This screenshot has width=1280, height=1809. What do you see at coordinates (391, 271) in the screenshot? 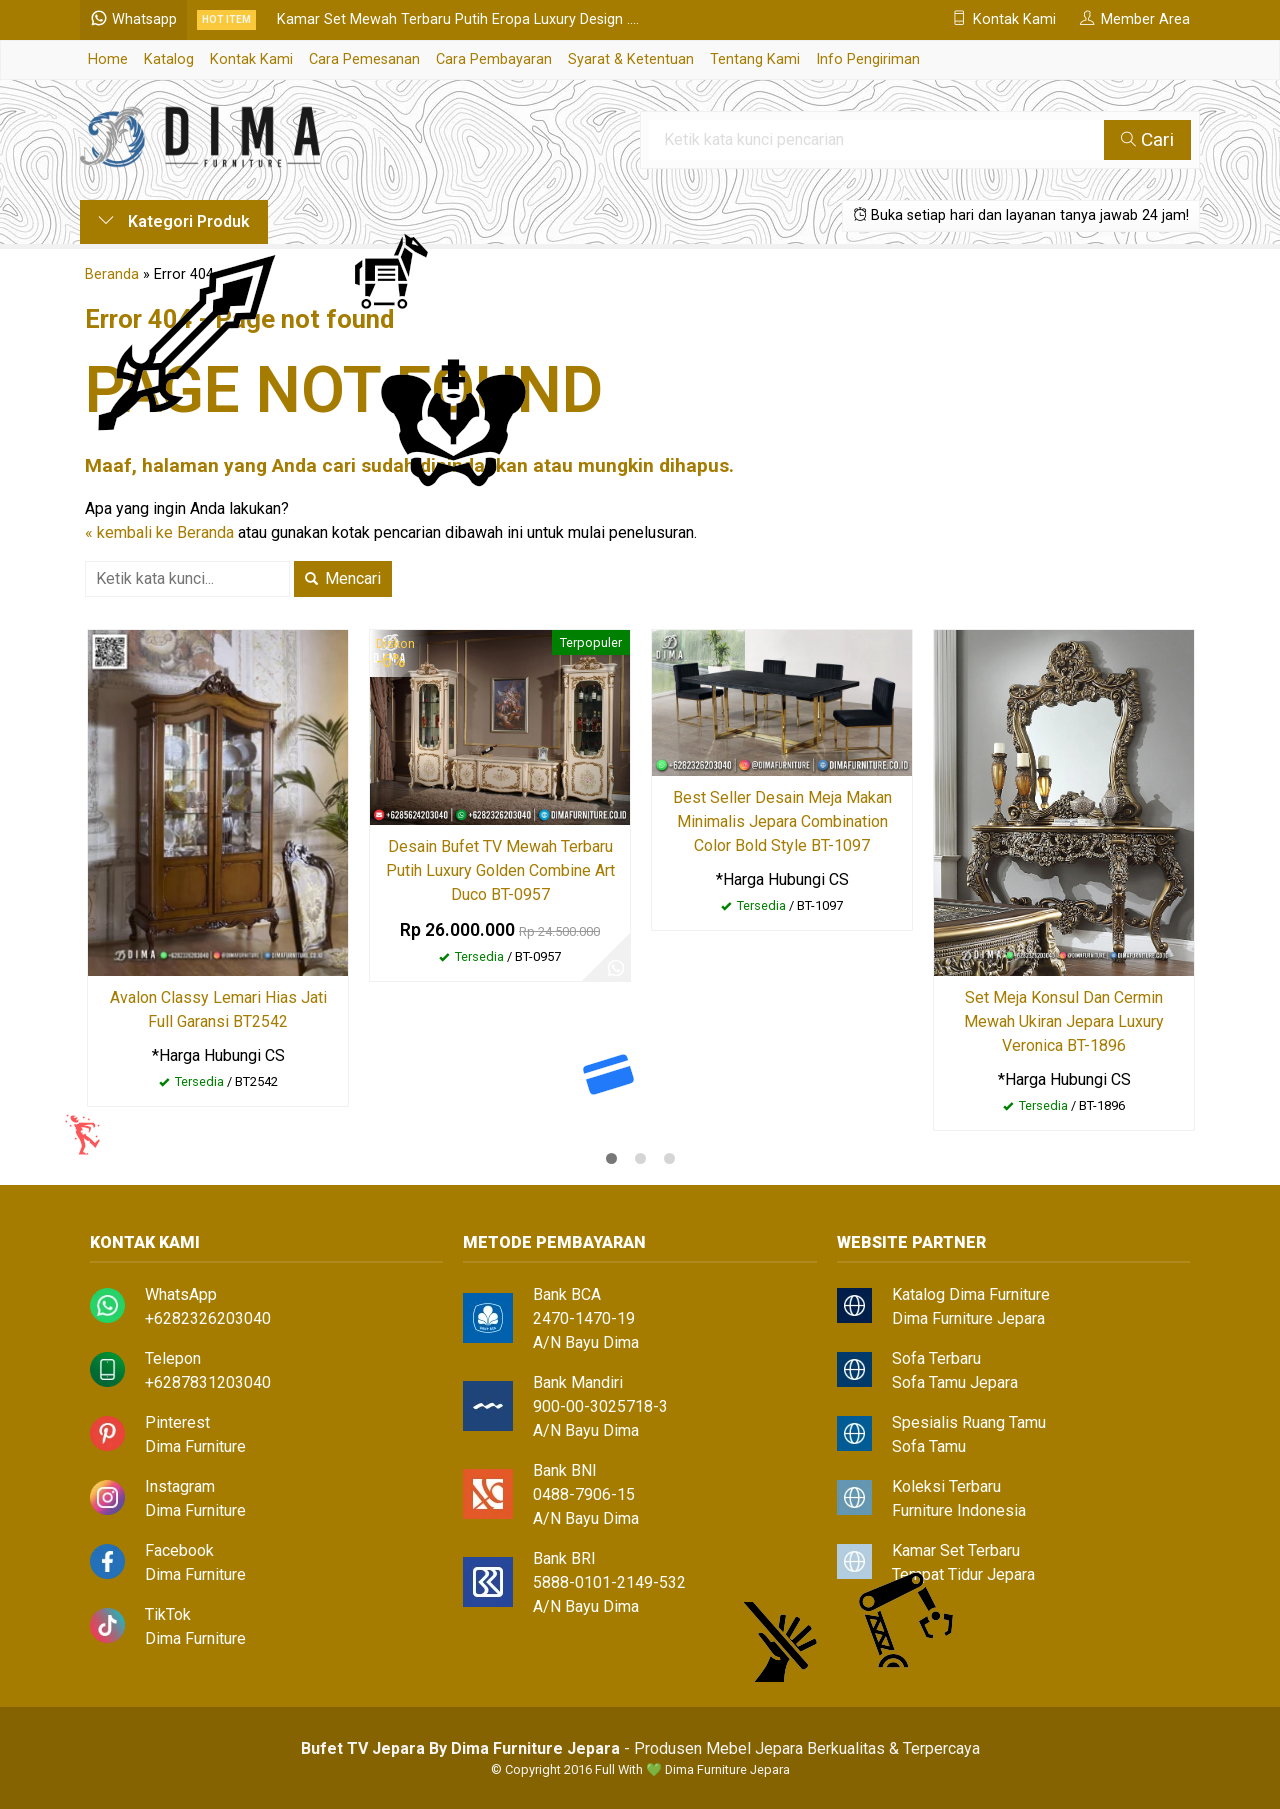
I see `indicates a detected trojan or malware threat` at bounding box center [391, 271].